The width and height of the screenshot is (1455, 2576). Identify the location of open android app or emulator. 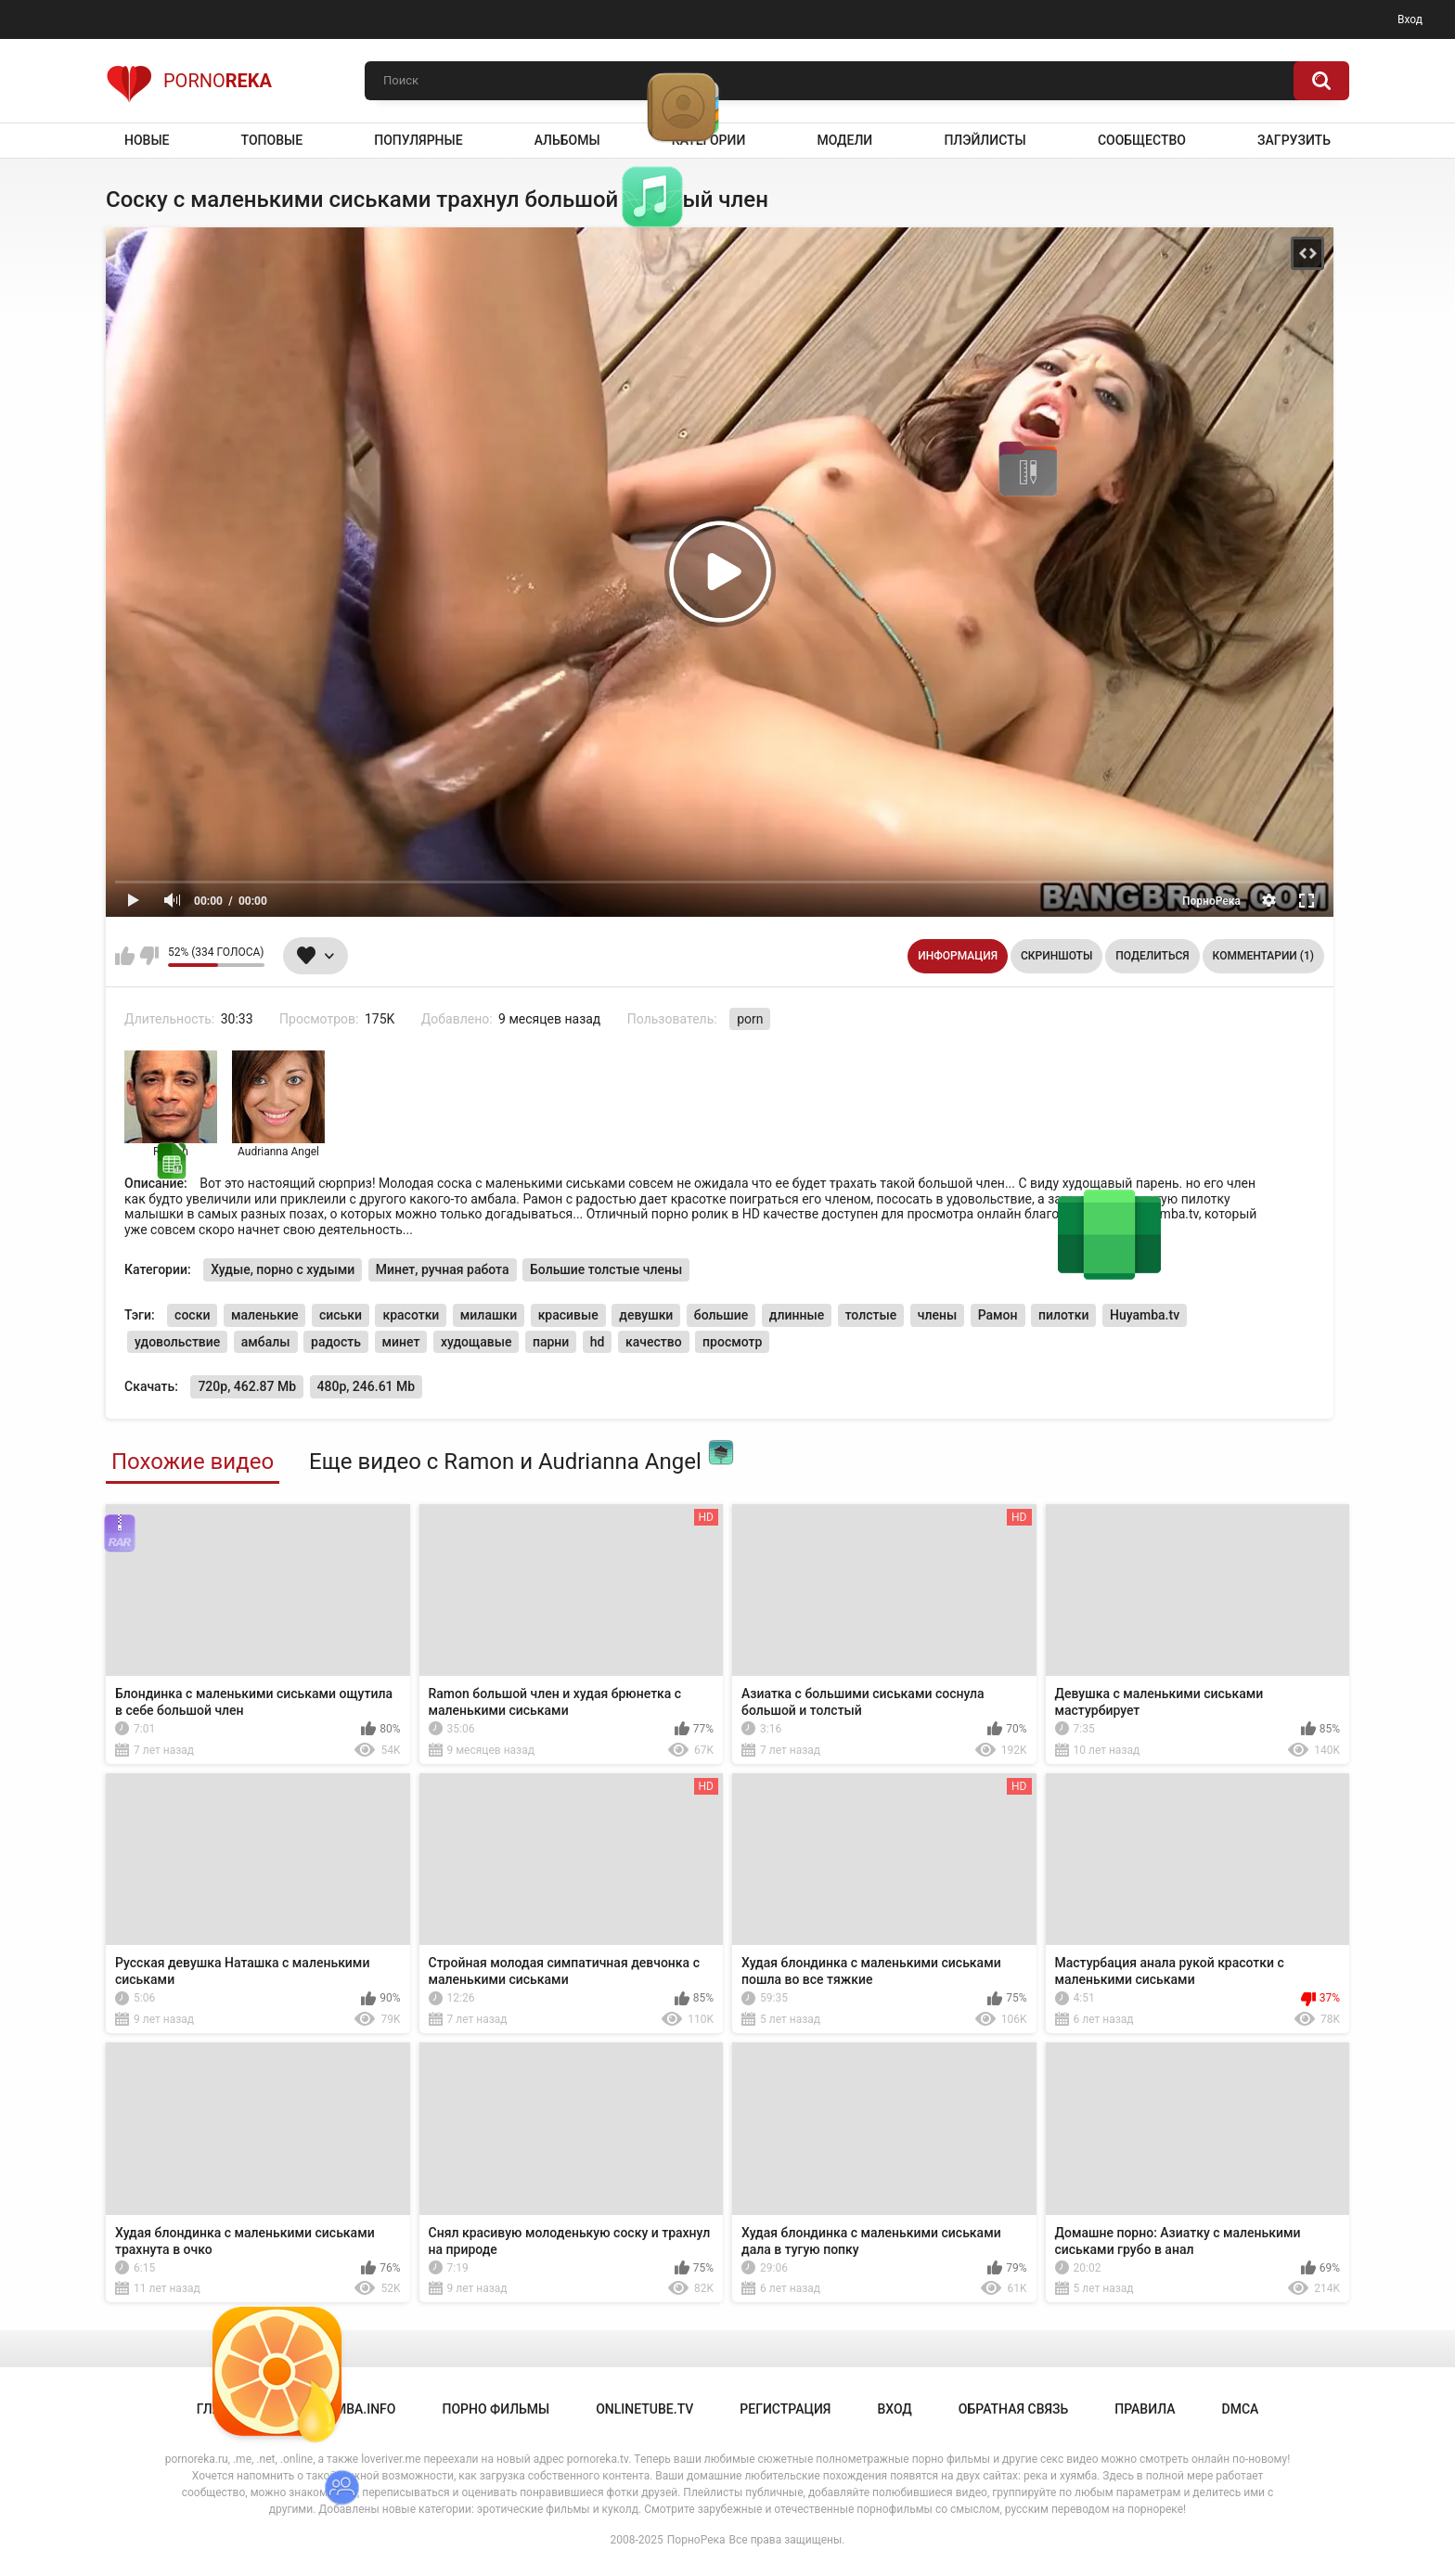
(1109, 1234).